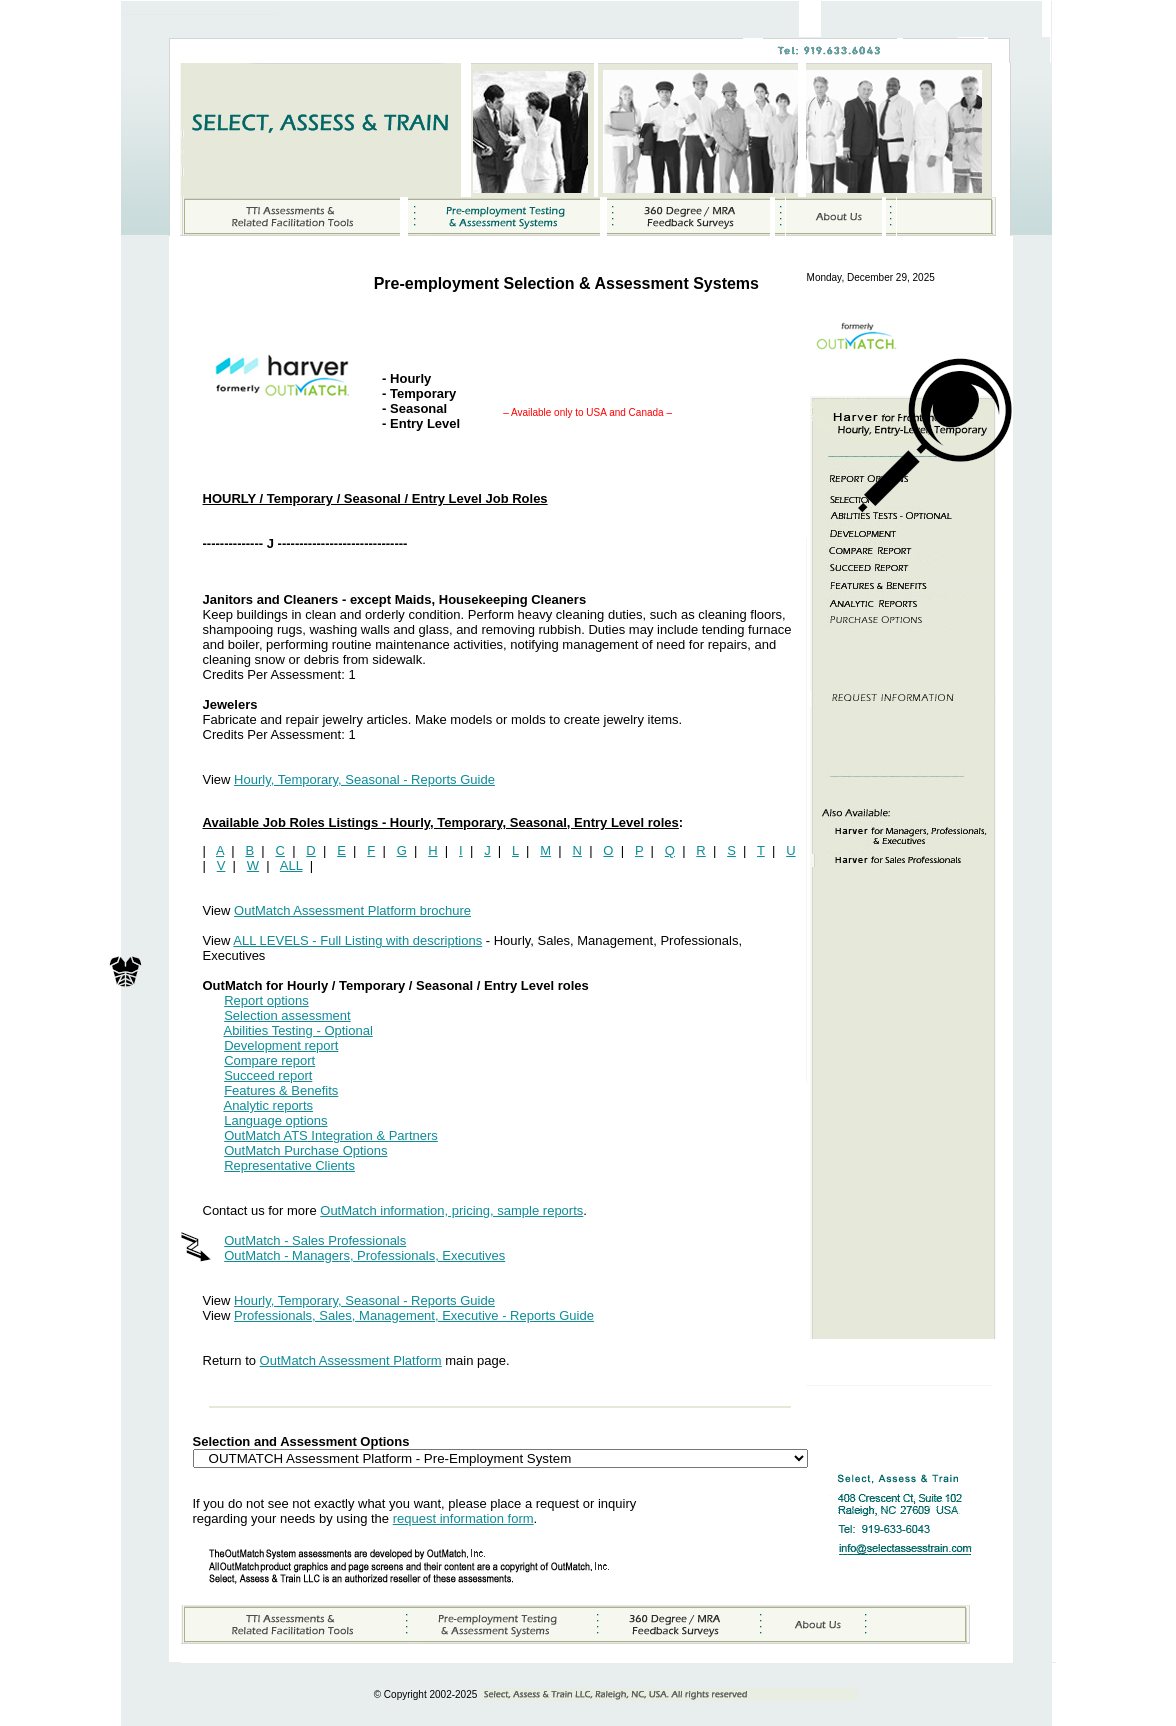 Image resolution: width=1176 pixels, height=1726 pixels. I want to click on indicates a zigzag or multi-directional path, so click(196, 1247).